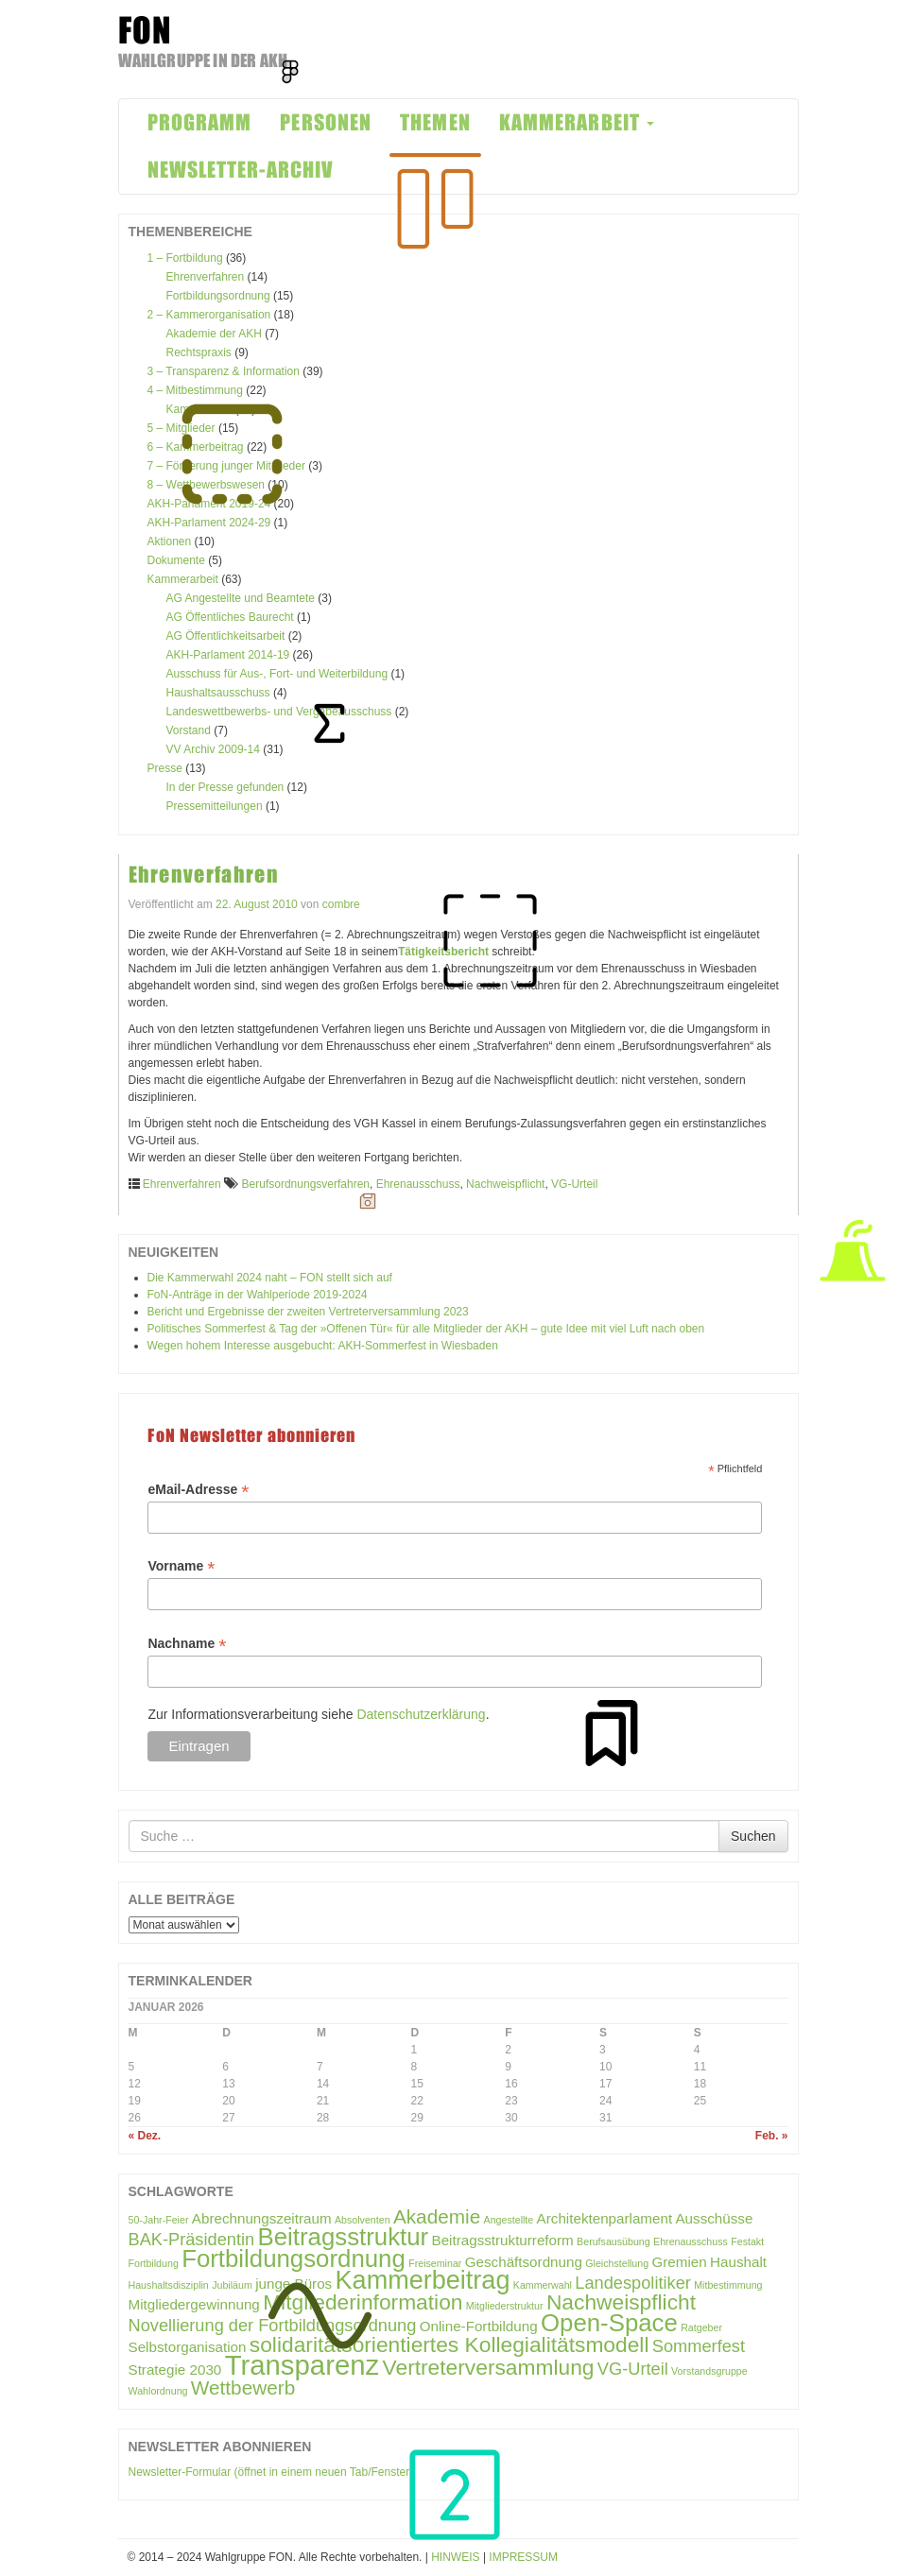 This screenshot has height=2576, width=916. What do you see at coordinates (232, 454) in the screenshot?
I see `expand content to fill available space` at bounding box center [232, 454].